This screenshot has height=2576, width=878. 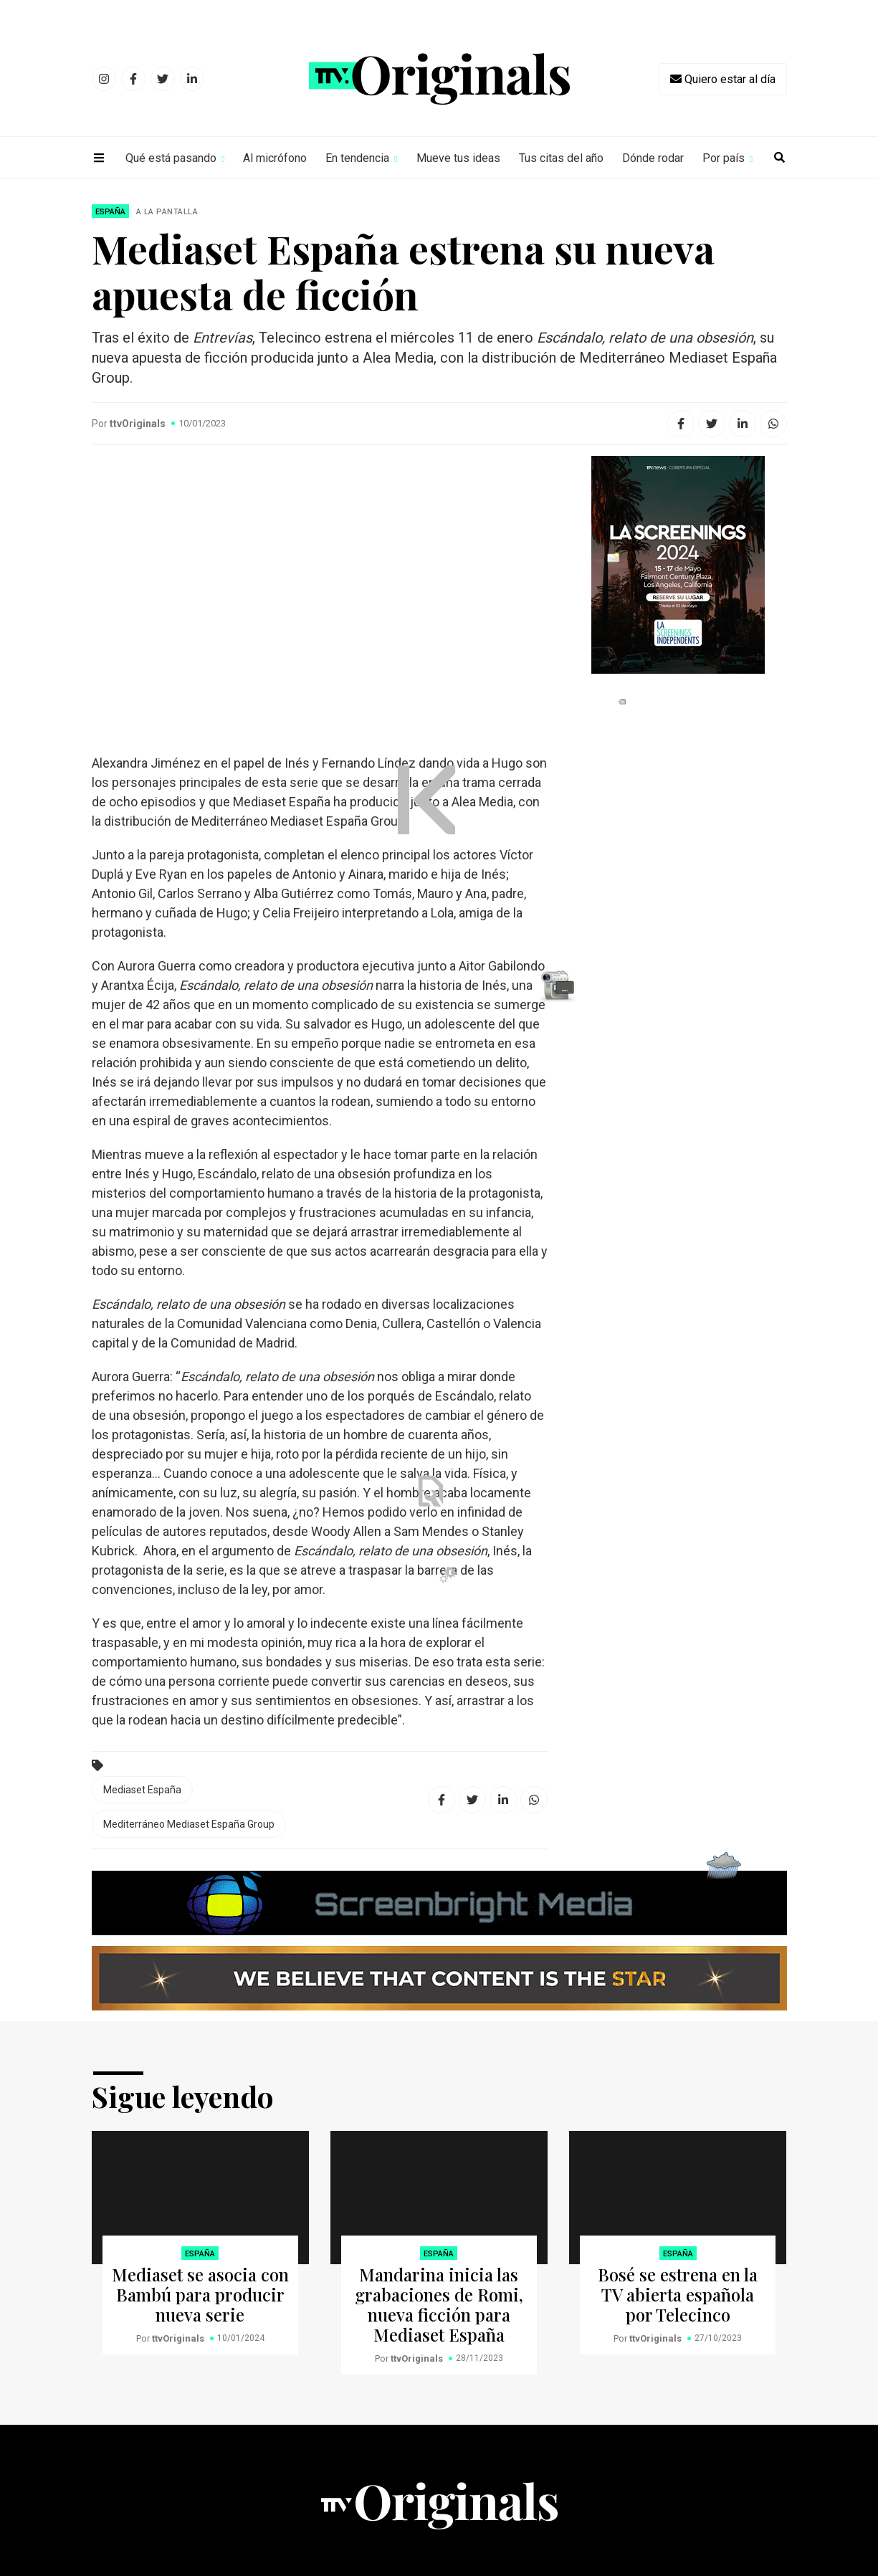 What do you see at coordinates (613, 558) in the screenshot?
I see `mark email as unread` at bounding box center [613, 558].